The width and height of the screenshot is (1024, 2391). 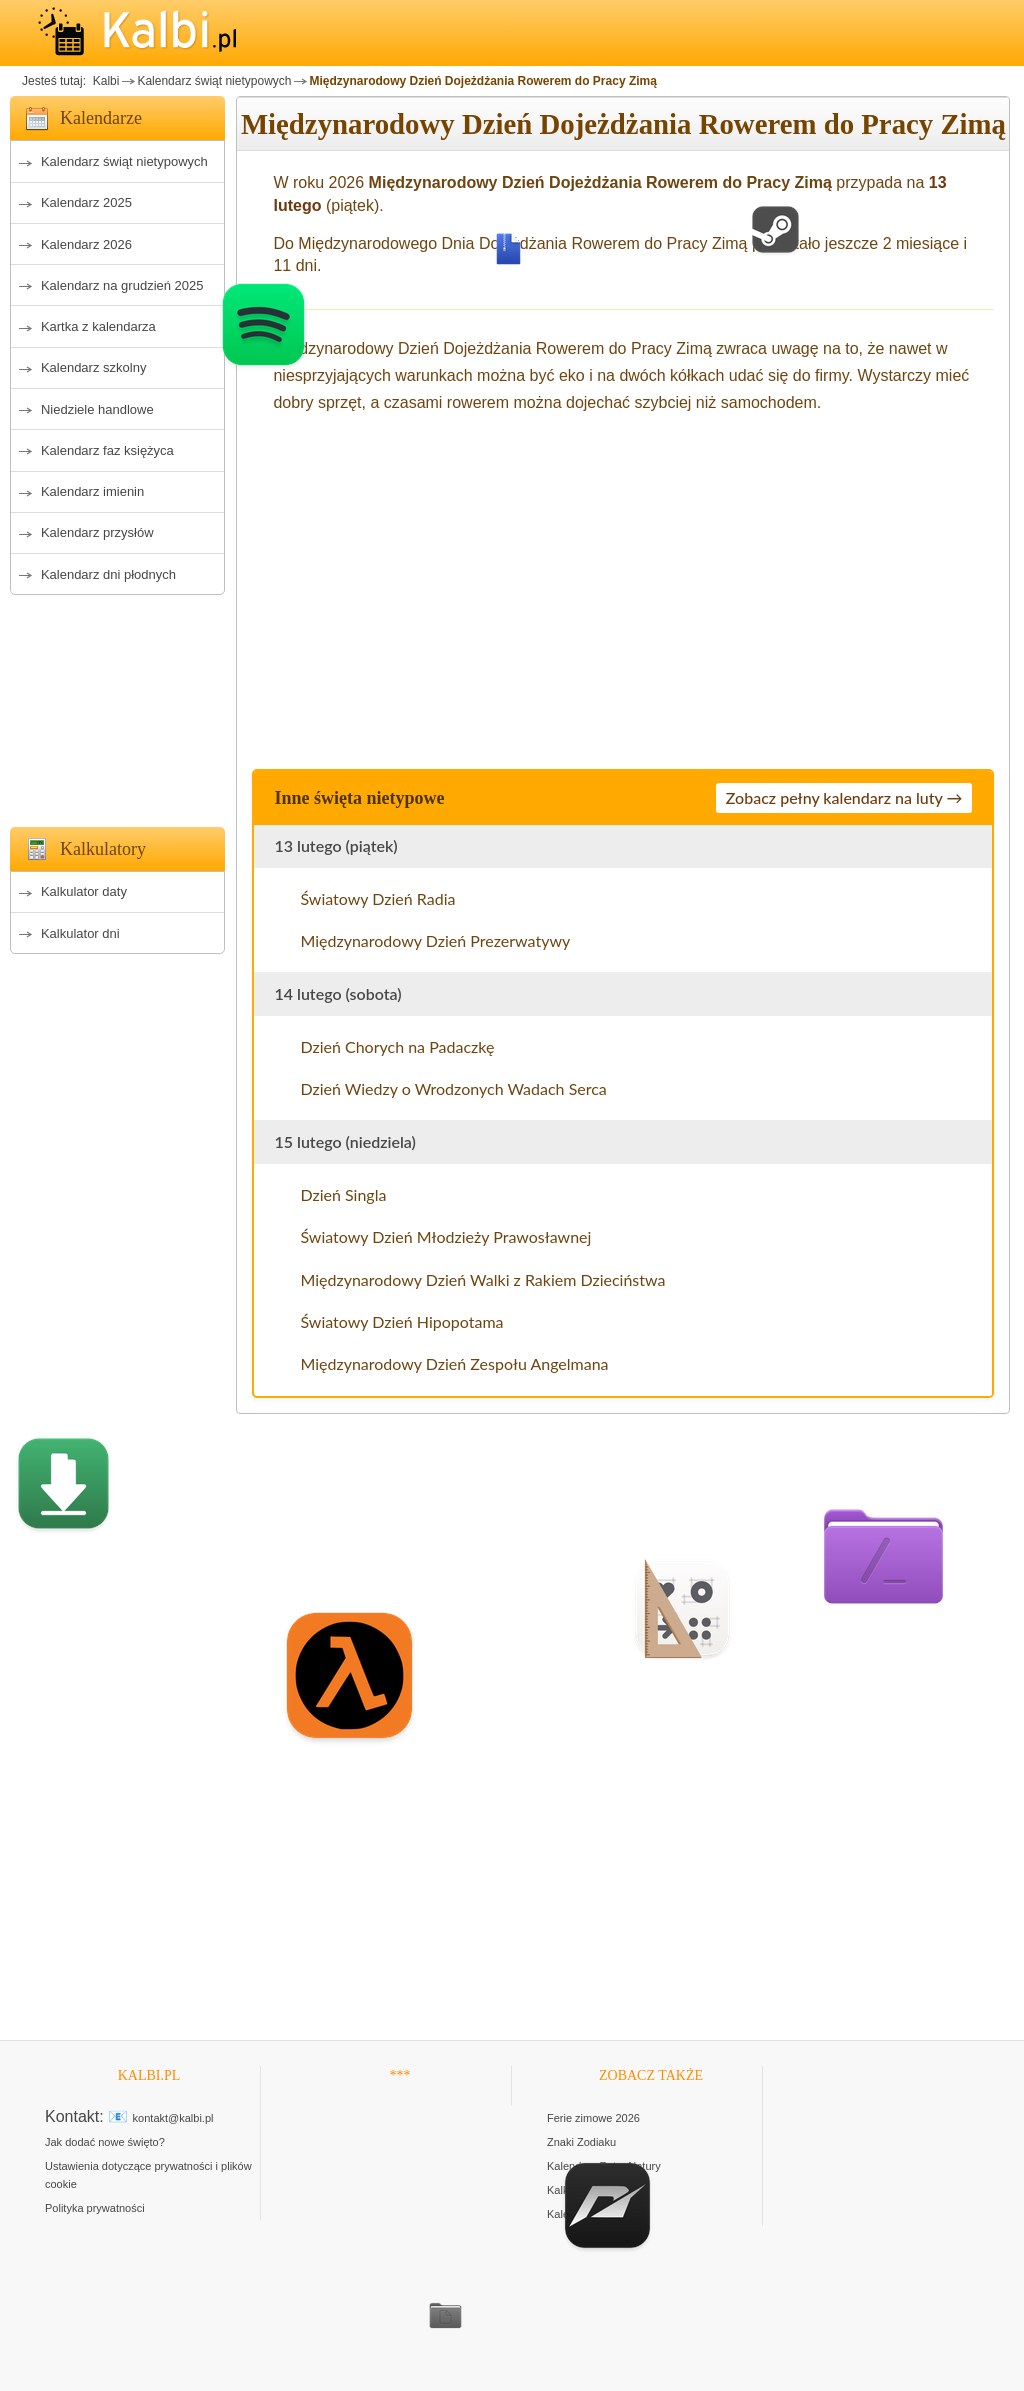 I want to click on an ACE compressed archive file, so click(x=508, y=249).